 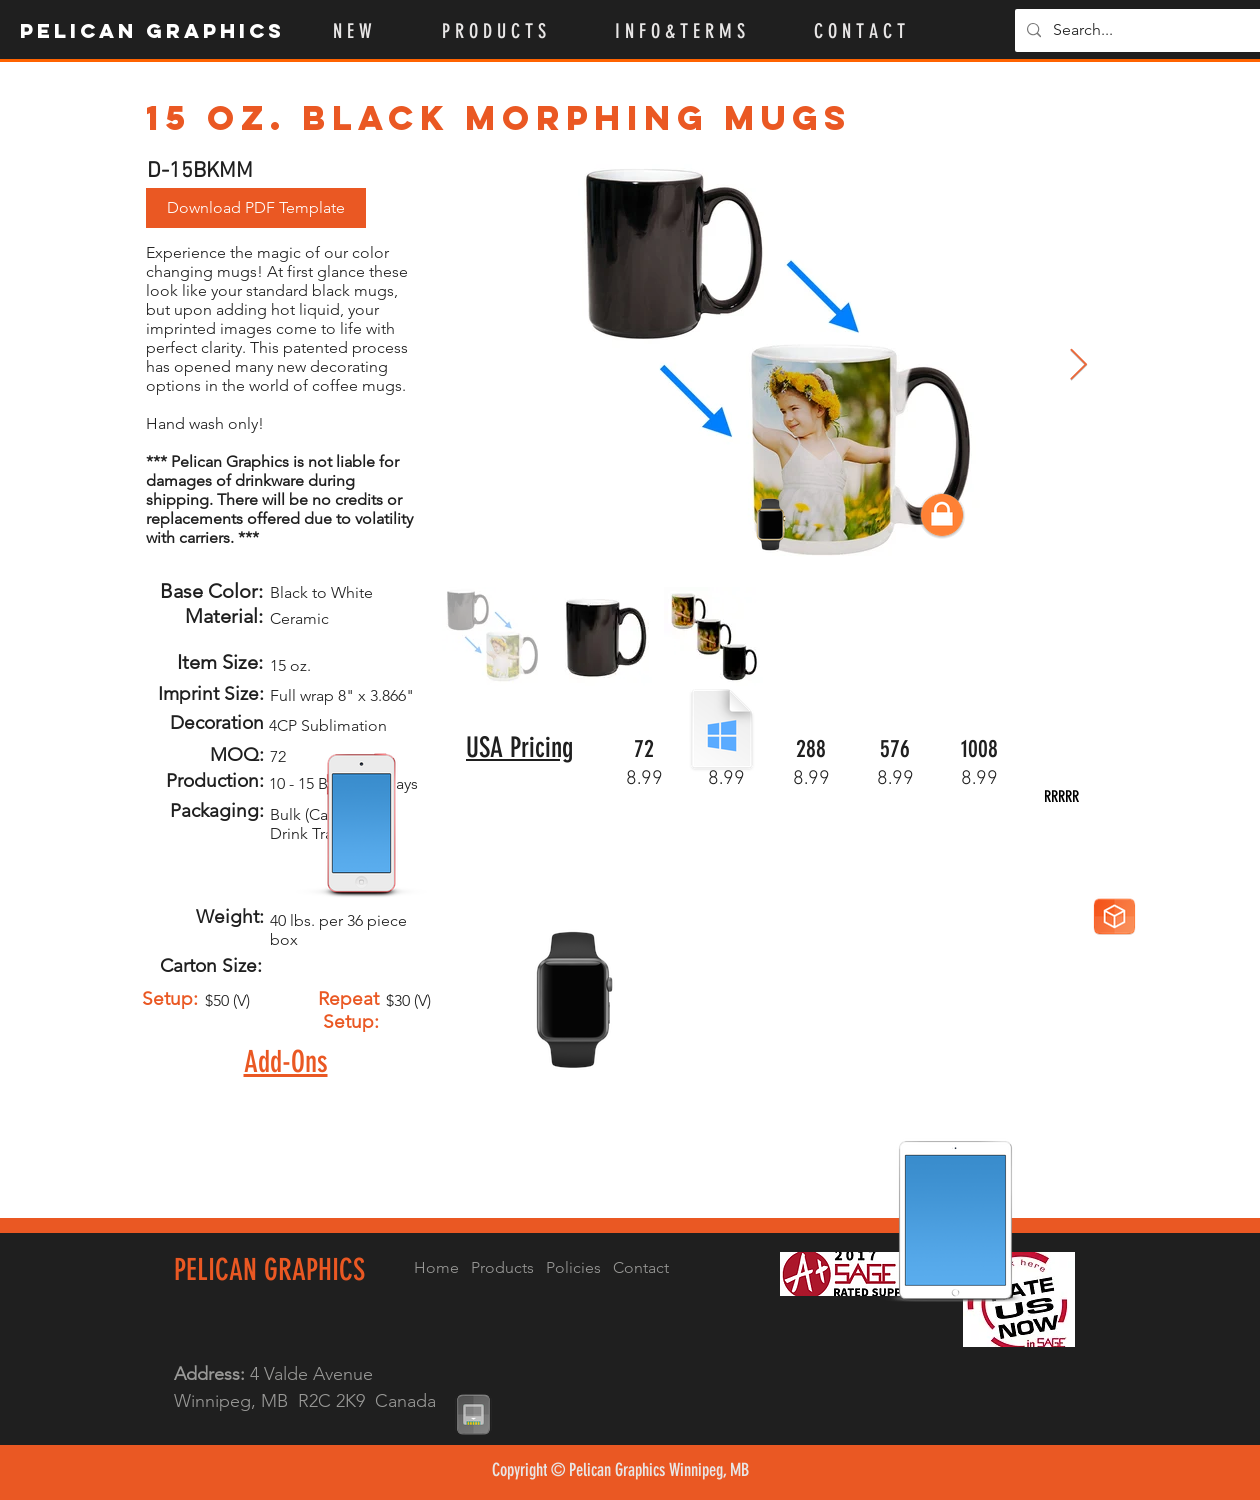 I want to click on indicates a locked or protected file, so click(x=942, y=515).